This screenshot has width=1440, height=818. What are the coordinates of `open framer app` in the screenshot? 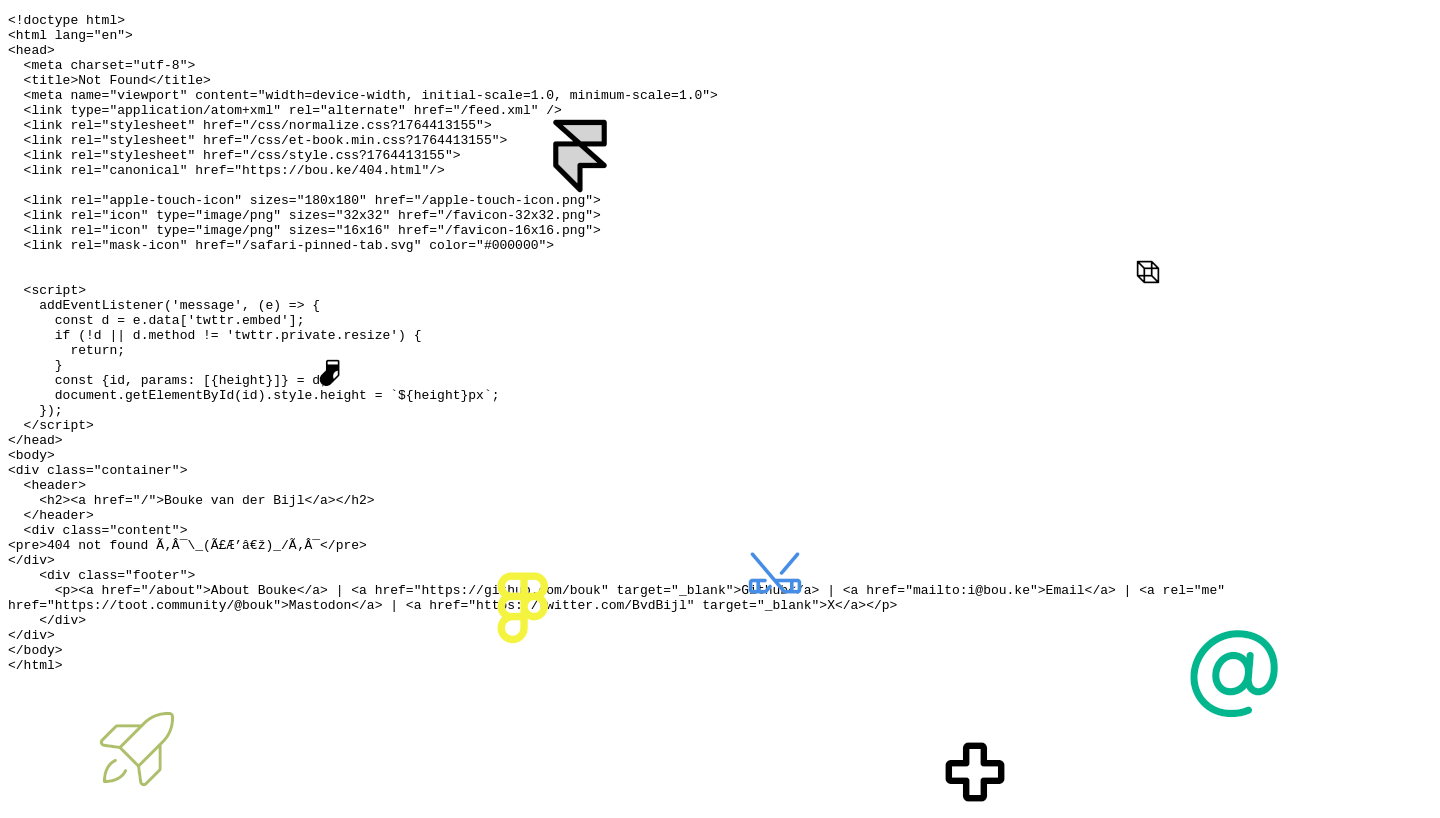 It's located at (580, 152).